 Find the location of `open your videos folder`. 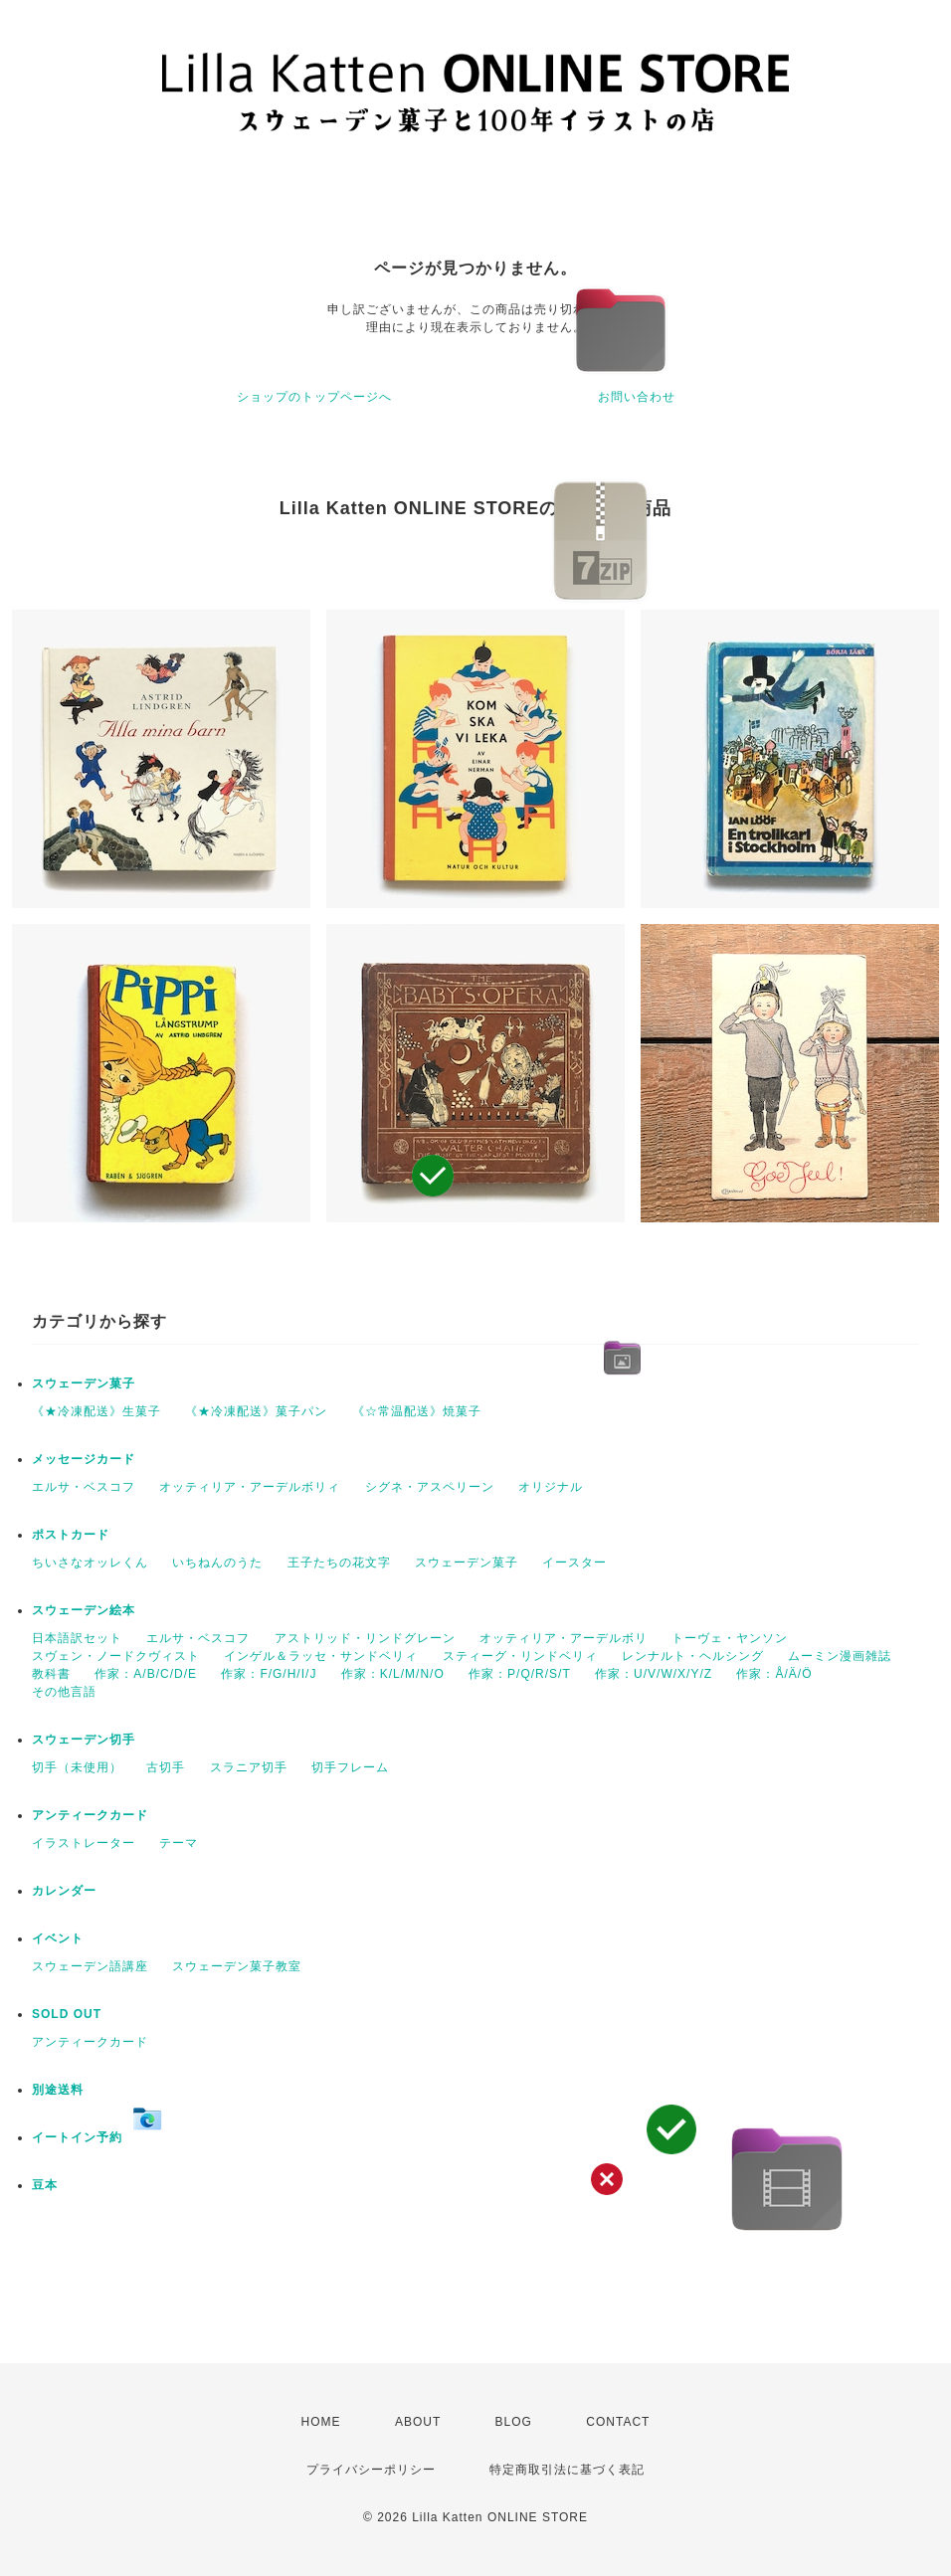

open your videos folder is located at coordinates (787, 2179).